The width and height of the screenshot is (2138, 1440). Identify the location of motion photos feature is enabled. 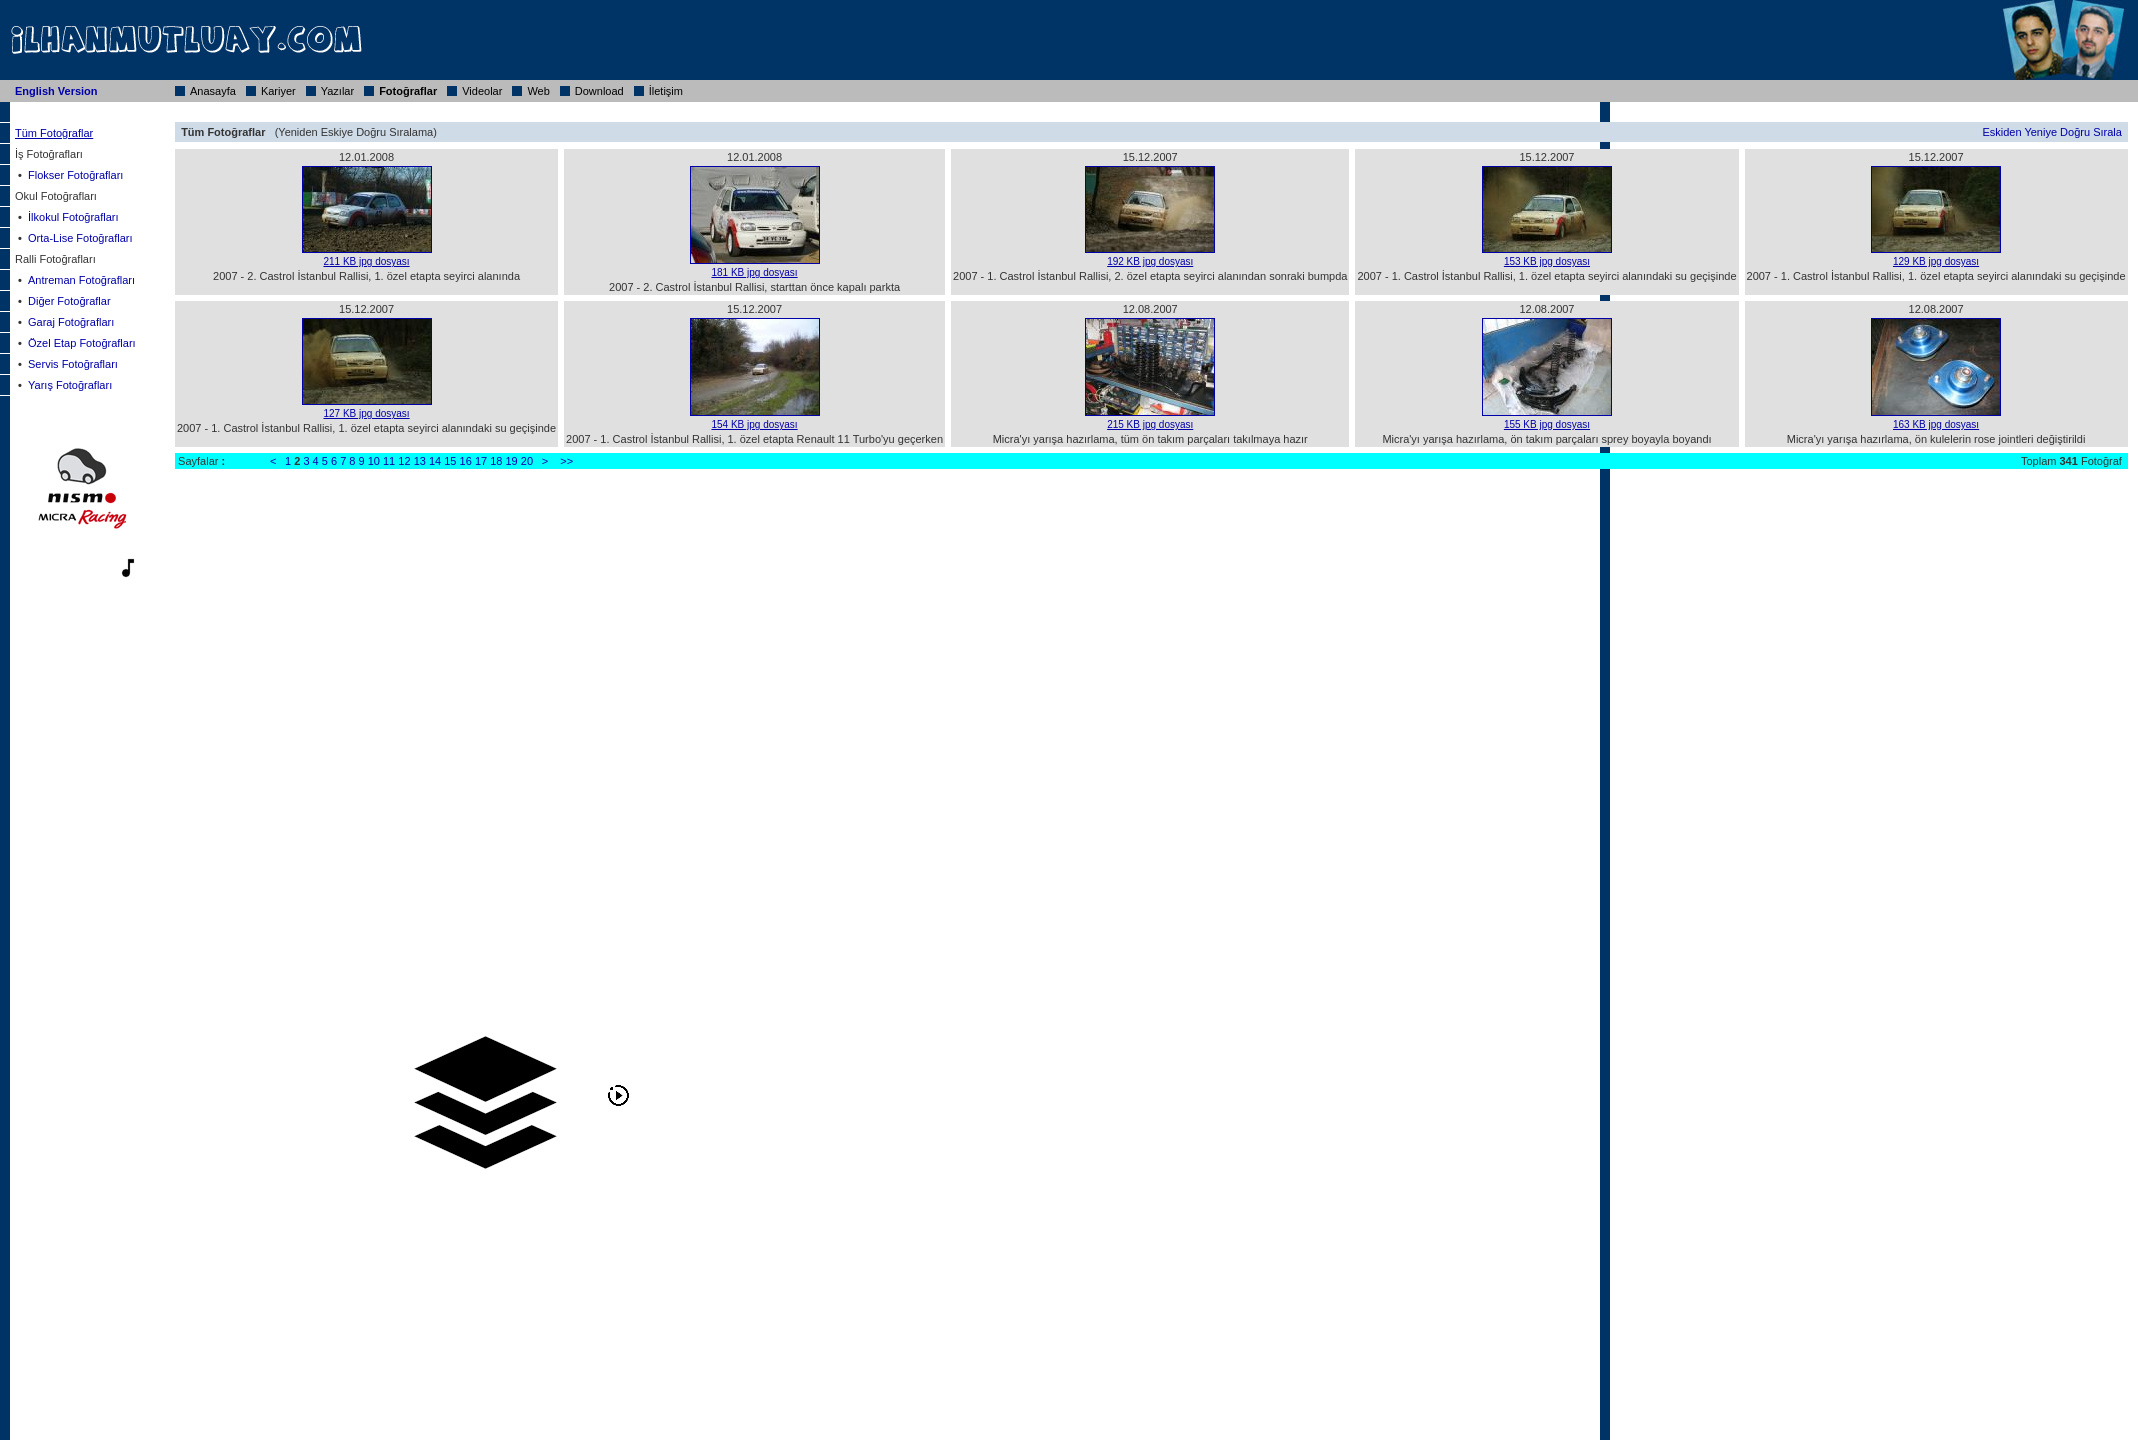
(618, 1095).